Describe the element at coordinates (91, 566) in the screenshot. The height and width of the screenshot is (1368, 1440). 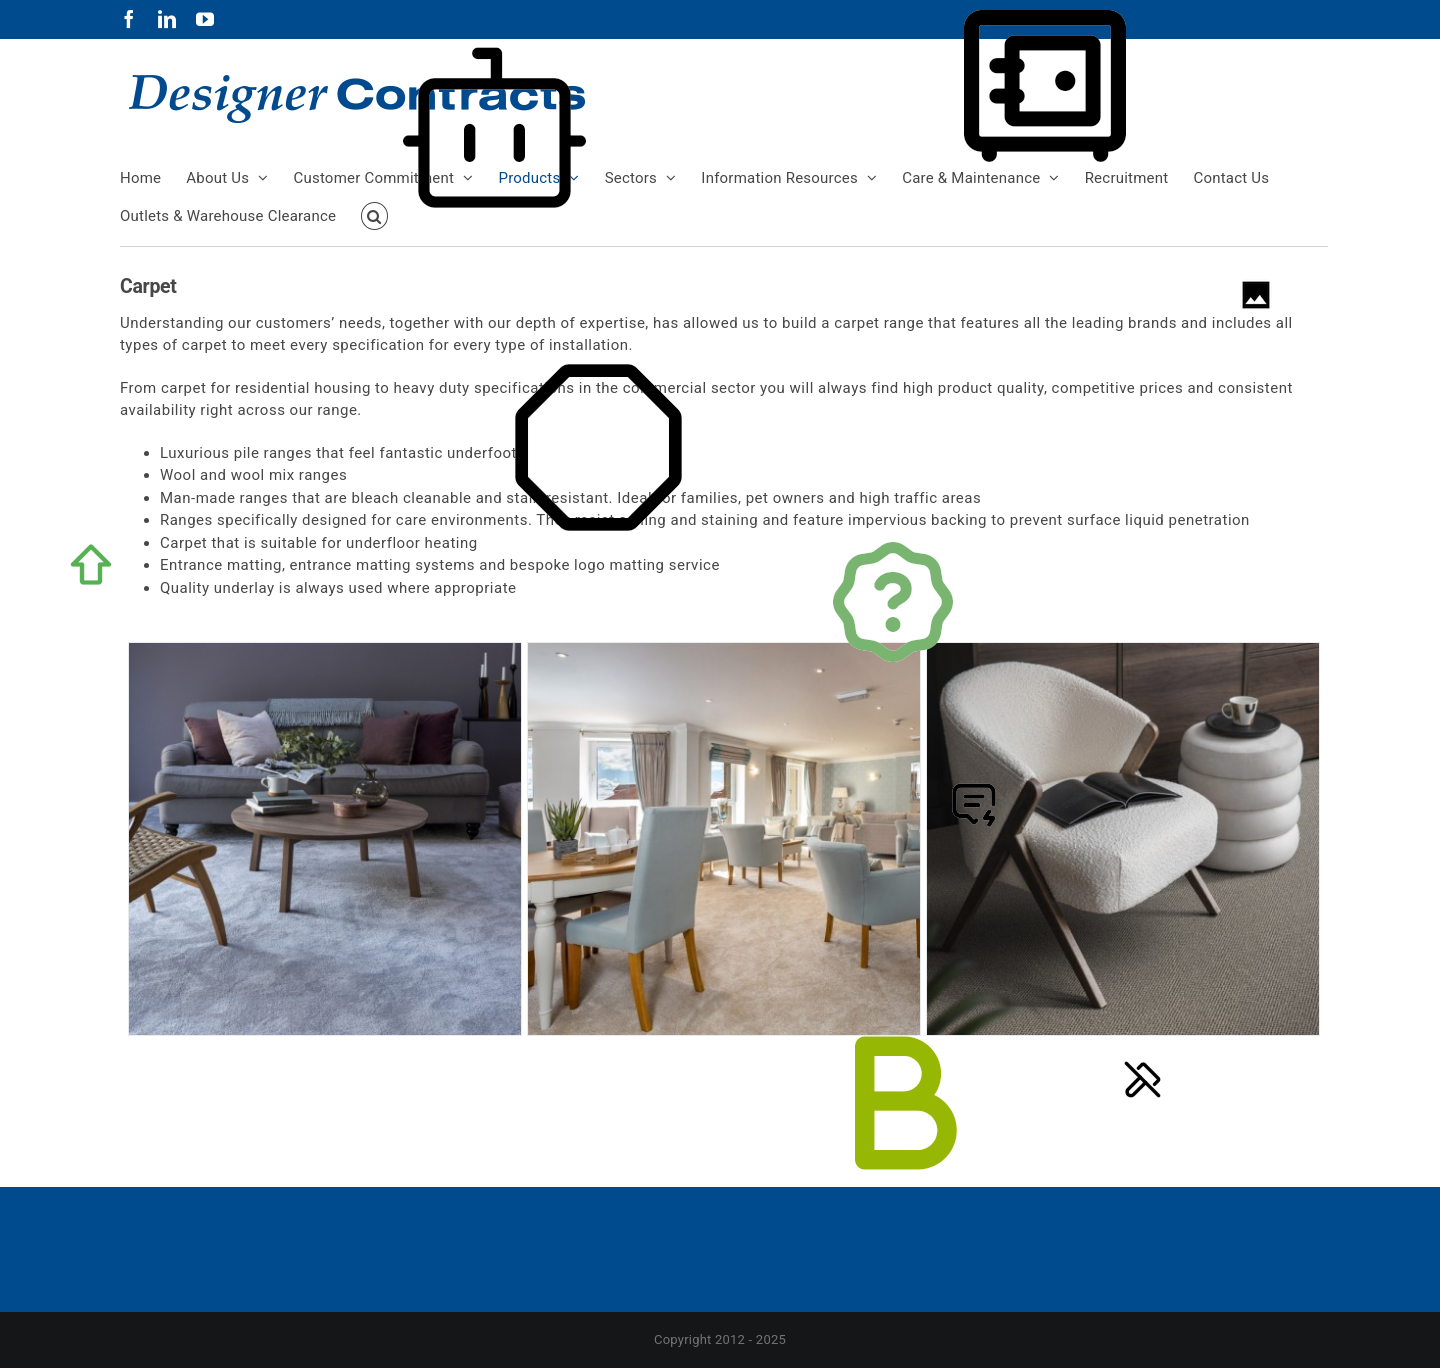
I see `upload a file or content` at that location.